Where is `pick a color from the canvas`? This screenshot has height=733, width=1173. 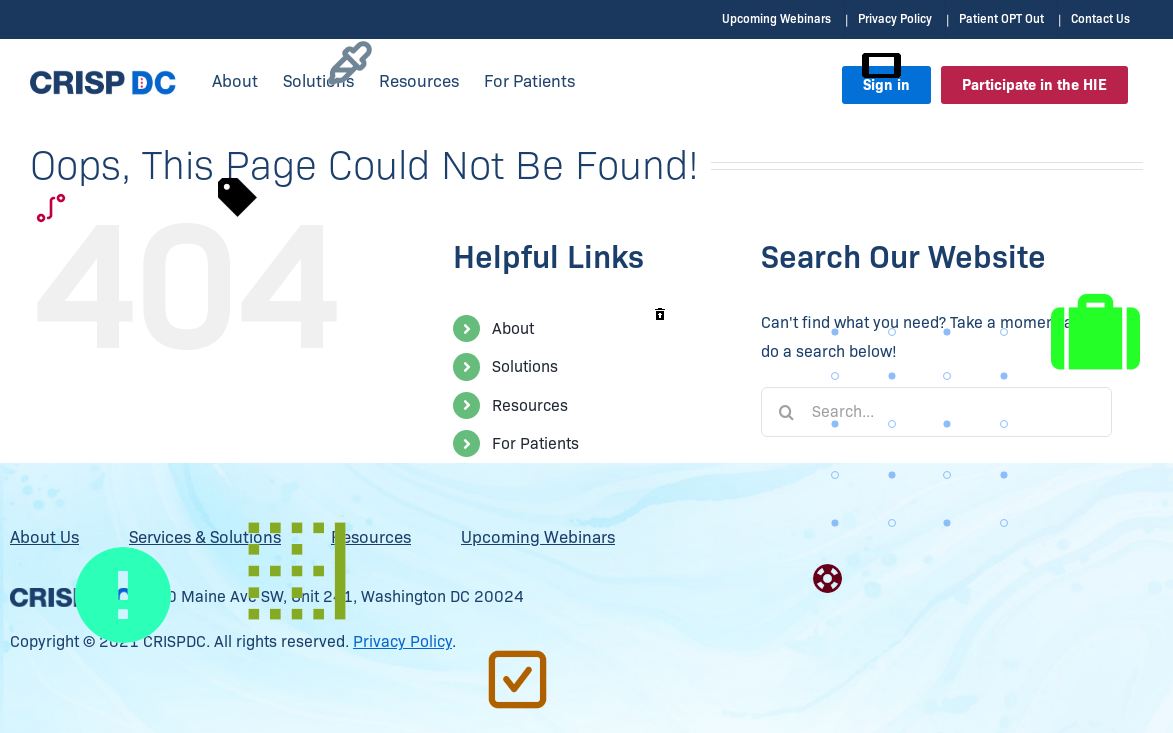 pick a color from the canvas is located at coordinates (350, 63).